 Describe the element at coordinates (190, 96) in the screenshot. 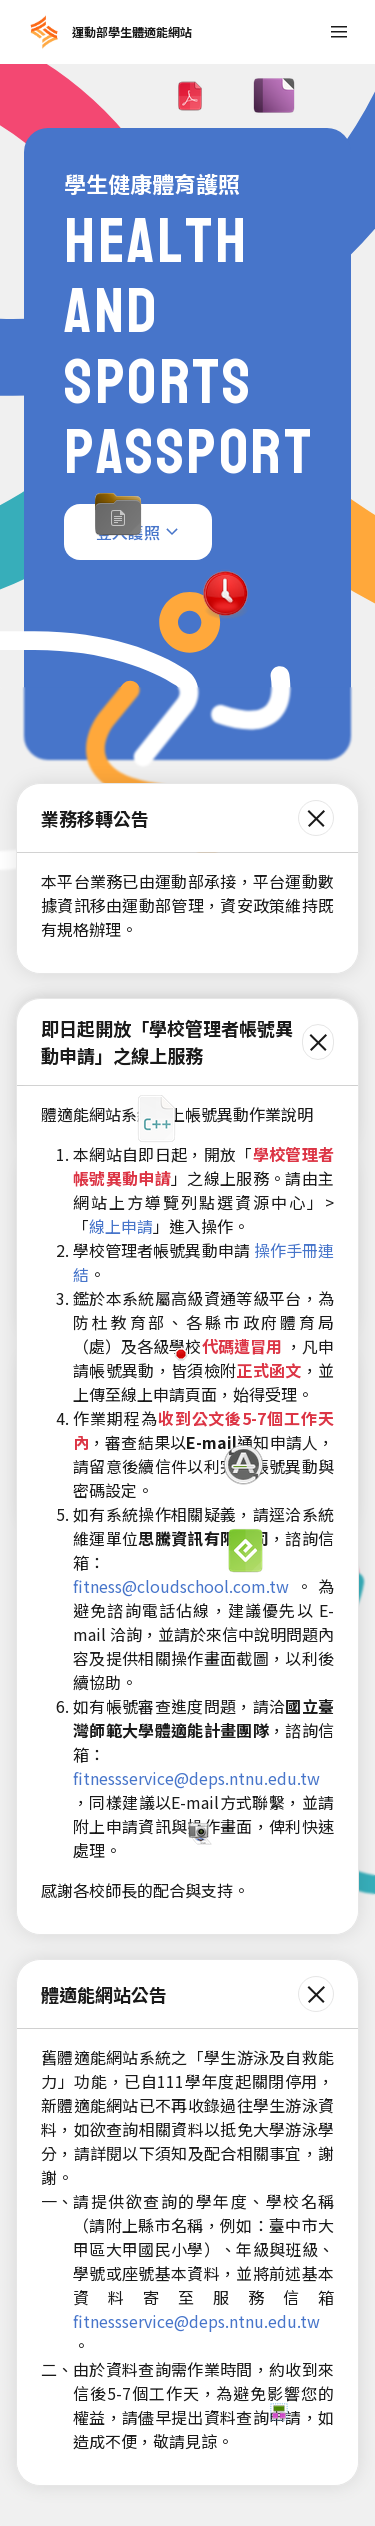

I see `a compressed pdf document file` at that location.